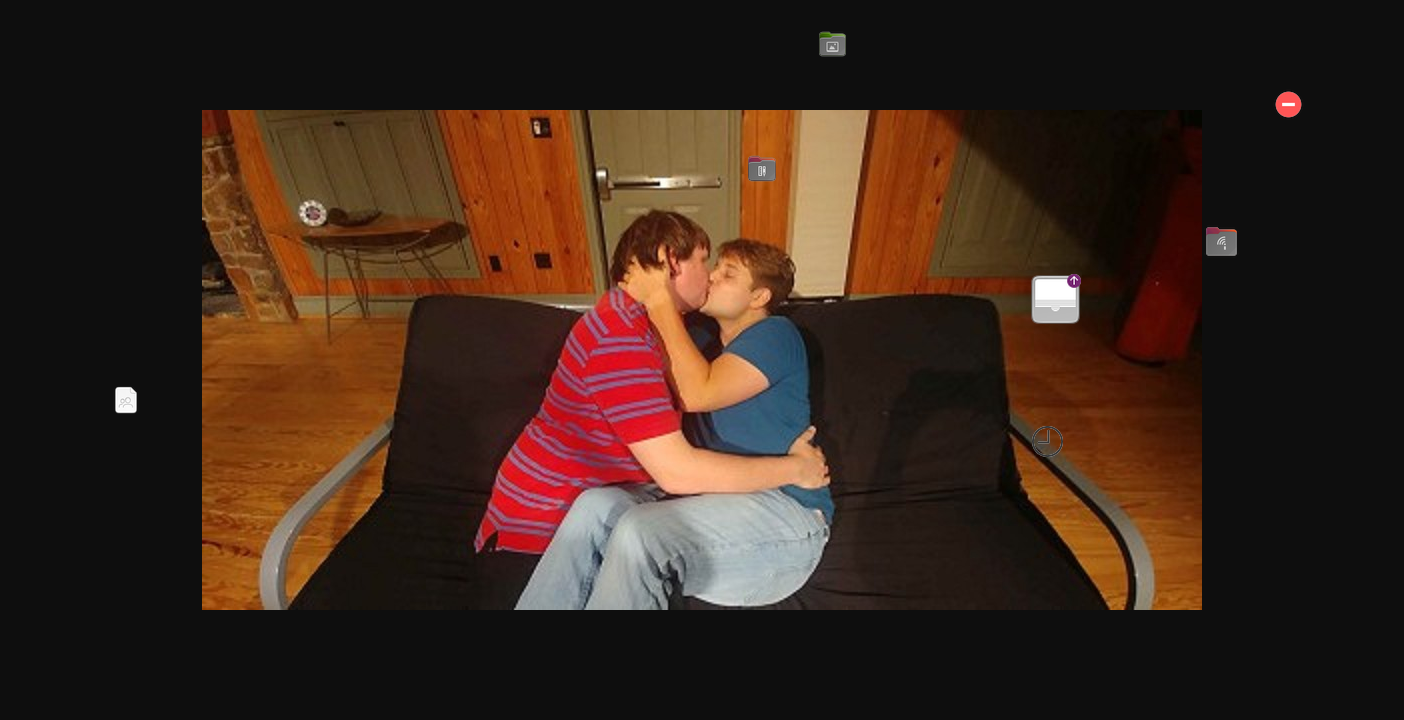  I want to click on view recently used emojis, so click(1047, 441).